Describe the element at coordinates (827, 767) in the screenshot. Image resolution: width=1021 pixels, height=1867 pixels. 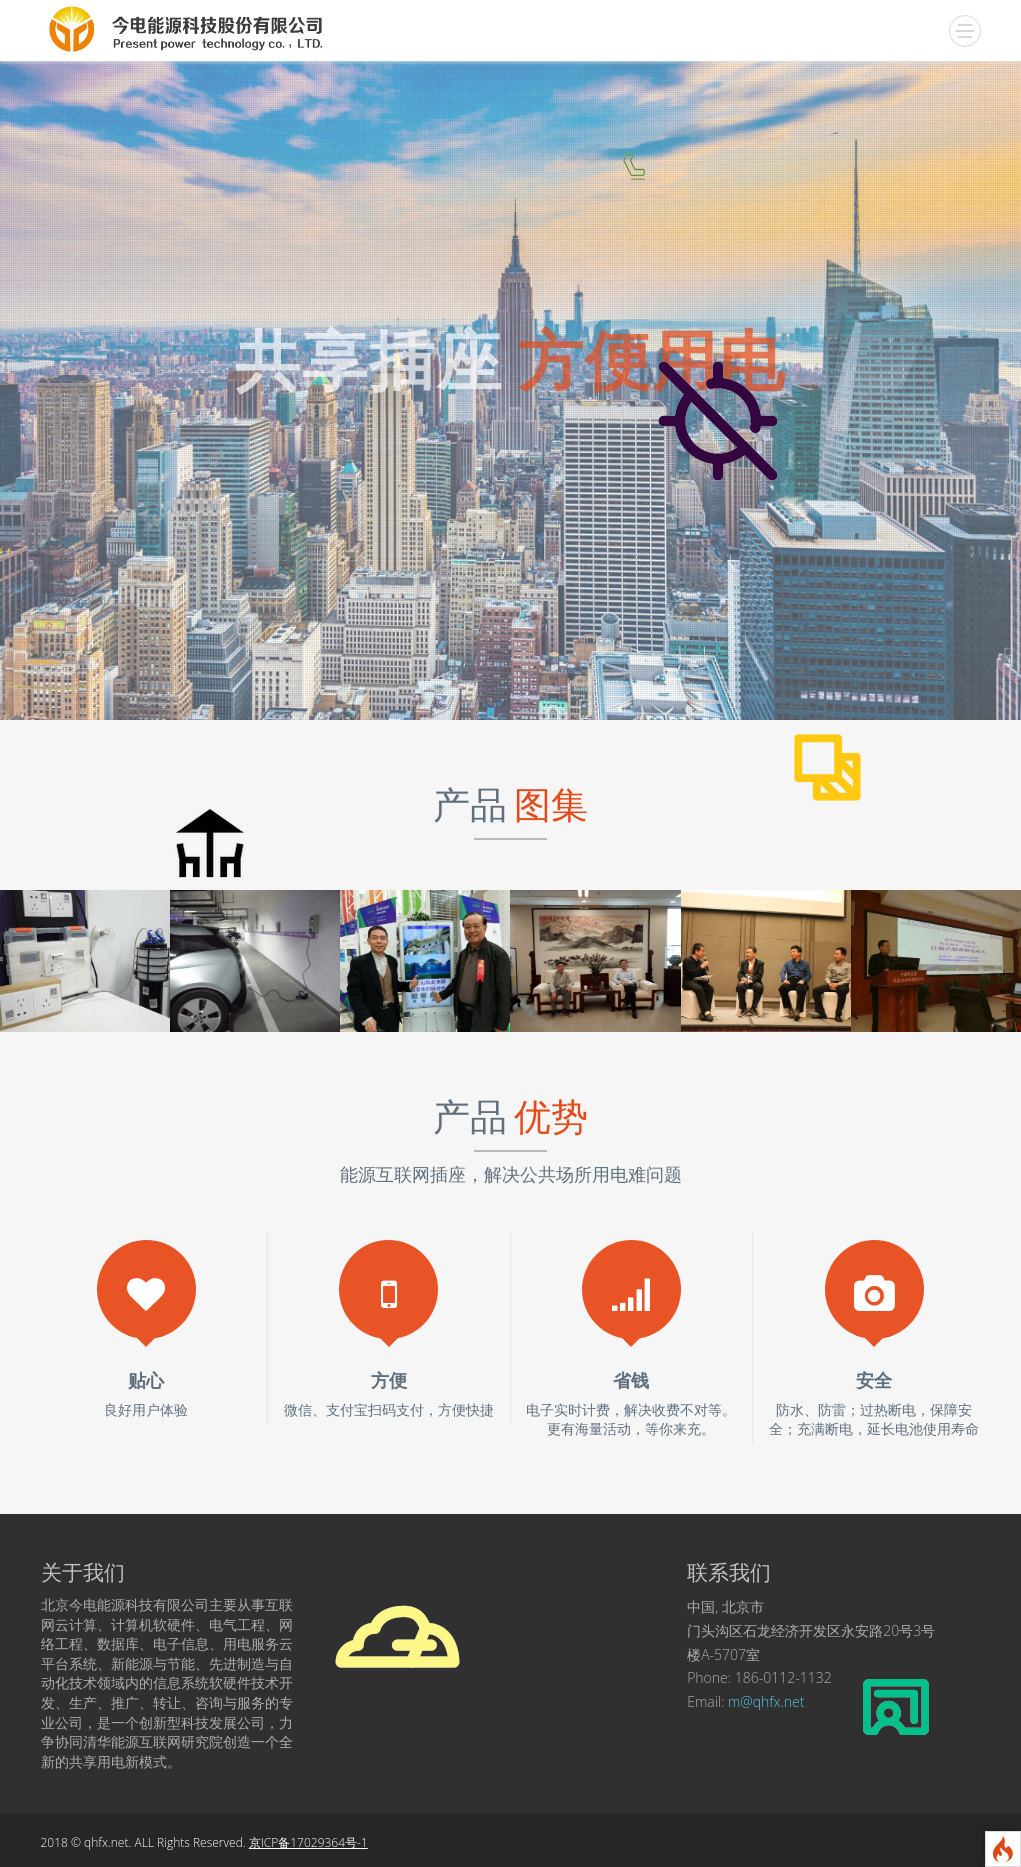
I see `remove selected layer or element` at that location.